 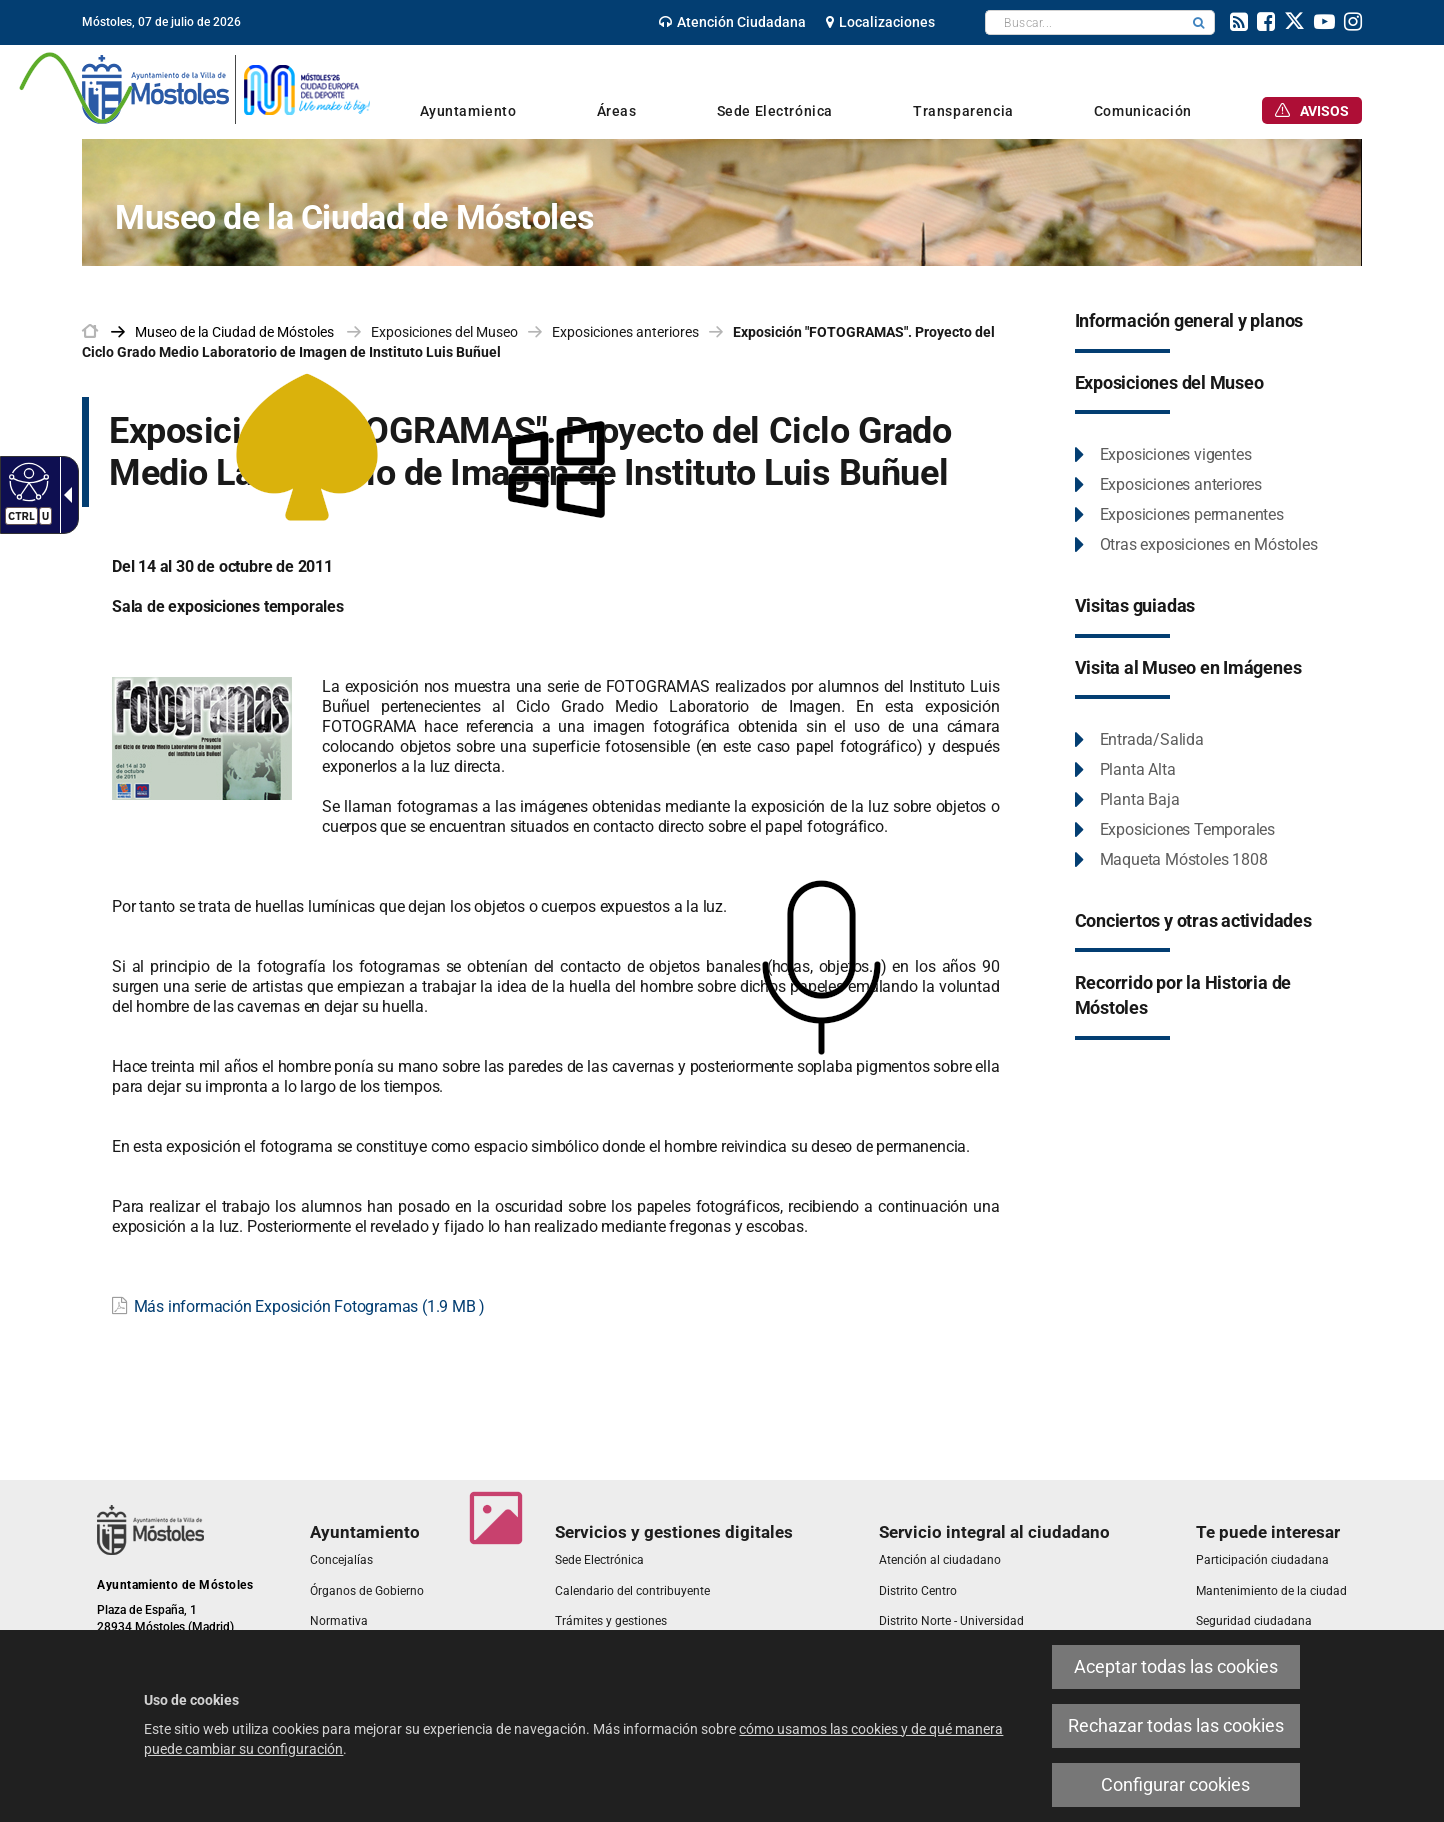 I want to click on view image or photo, so click(x=496, y=1518).